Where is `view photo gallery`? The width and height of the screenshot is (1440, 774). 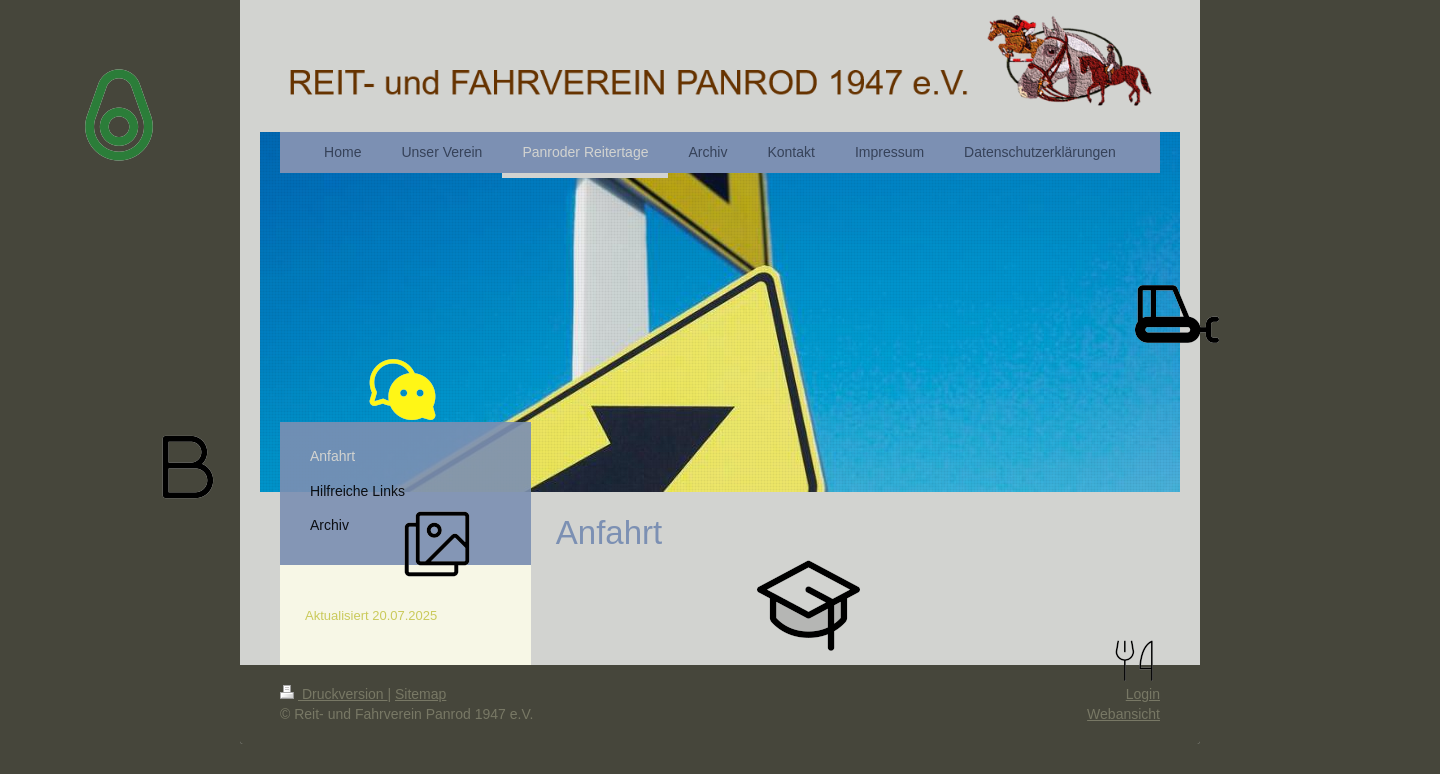 view photo gallery is located at coordinates (437, 544).